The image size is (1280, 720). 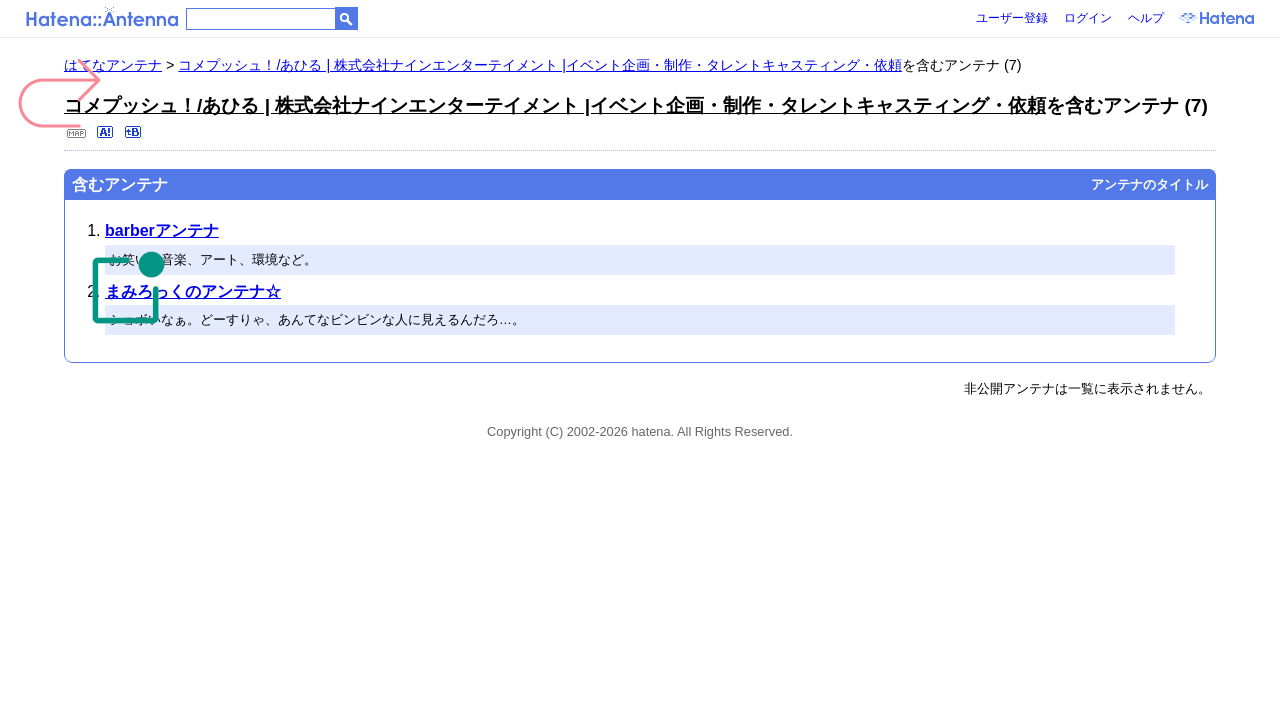 I want to click on indicates new notifications or alerts, so click(x=127, y=289).